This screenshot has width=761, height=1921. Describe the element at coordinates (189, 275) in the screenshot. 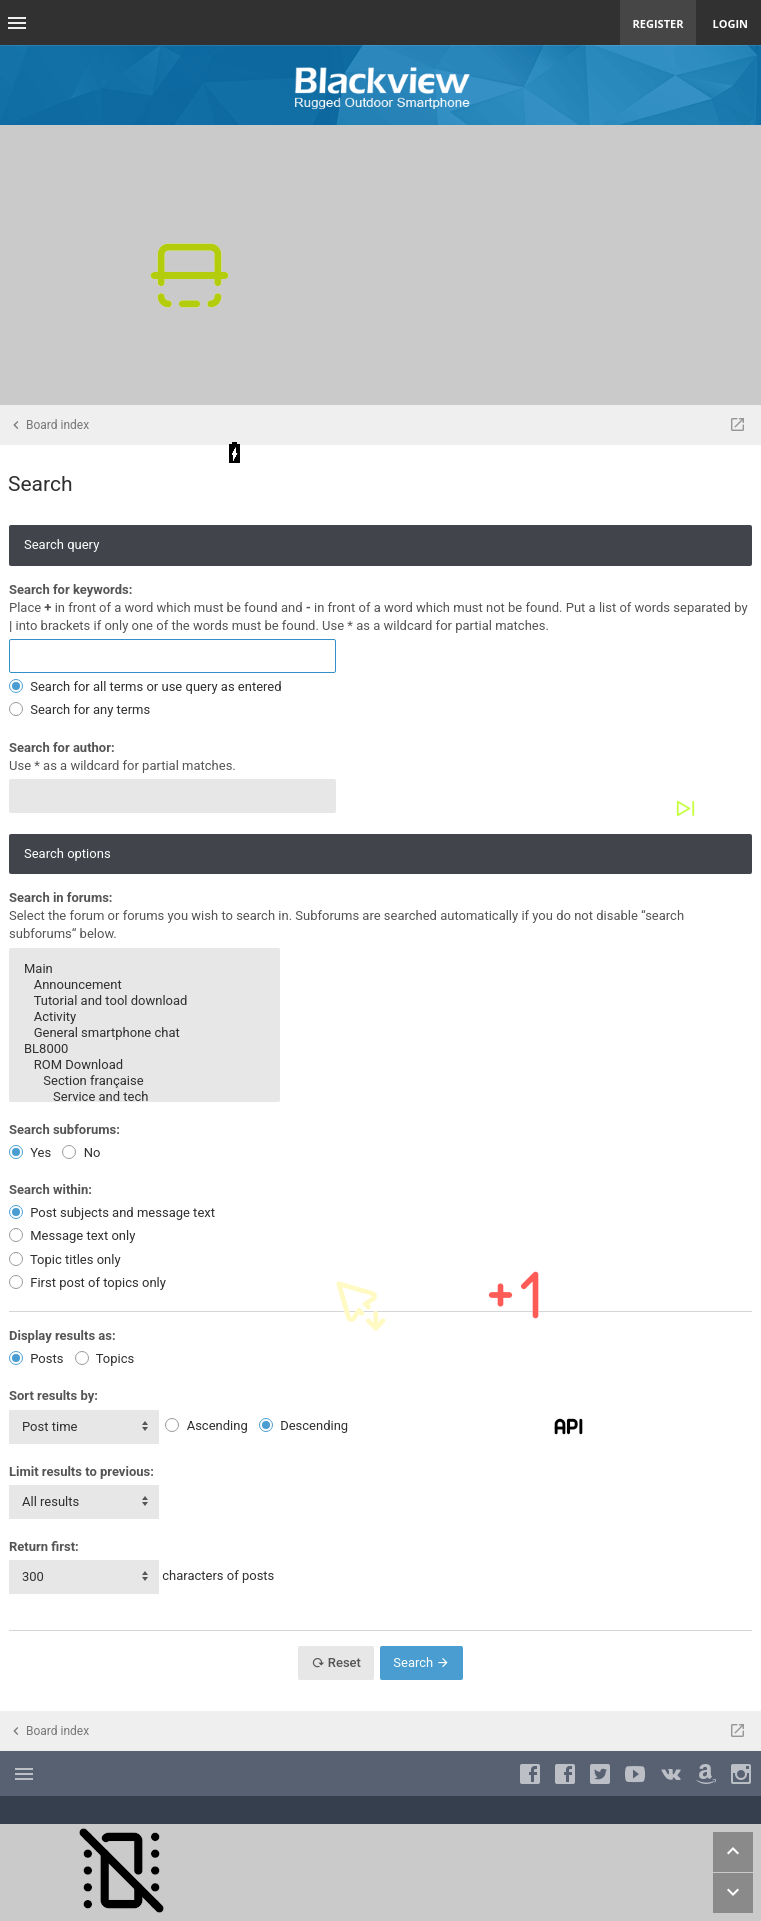

I see `toggle horizontal layout or orientation` at that location.